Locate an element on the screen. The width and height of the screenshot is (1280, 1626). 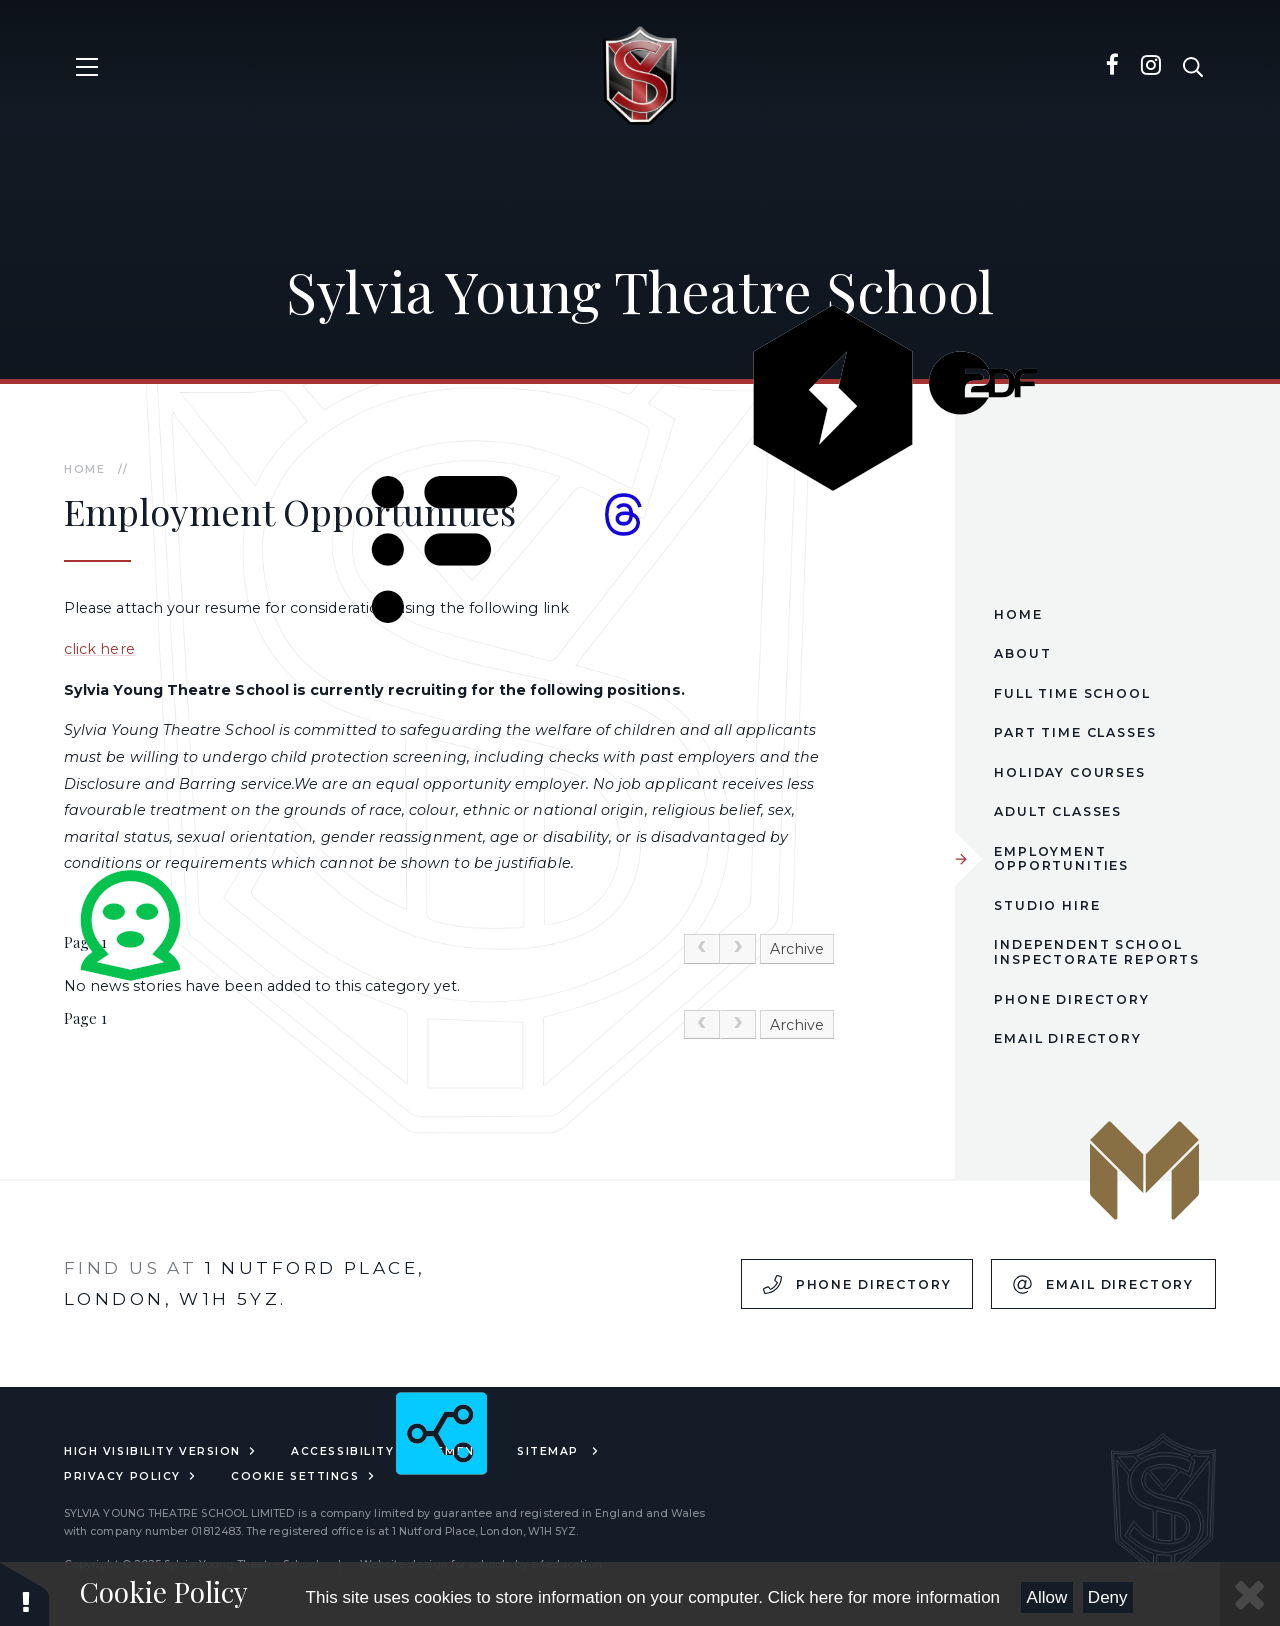
ZDF German television network logo is located at coordinates (983, 383).